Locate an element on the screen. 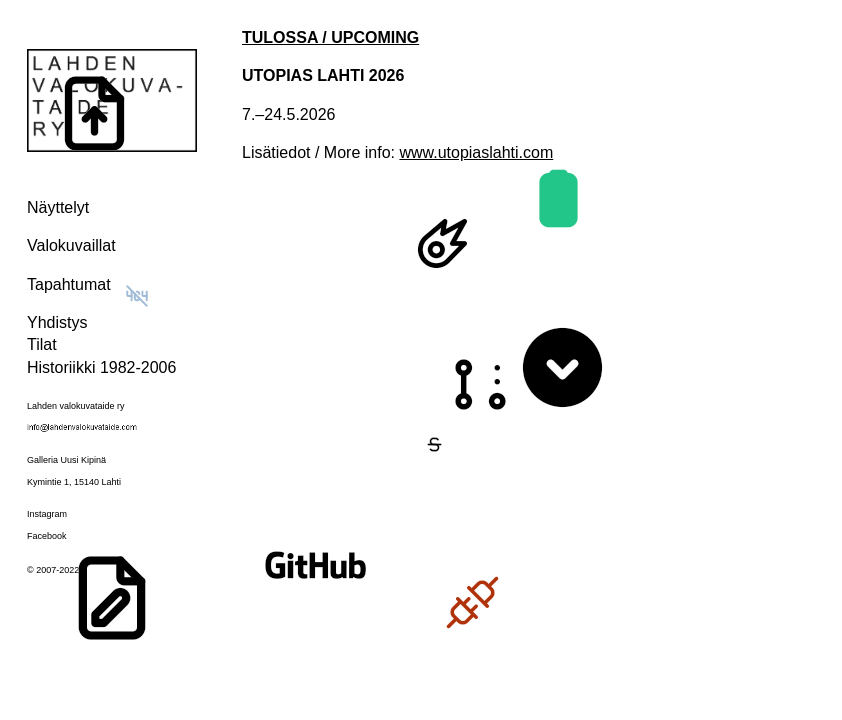 This screenshot has height=720, width=842. link to GitHub repository is located at coordinates (316, 565).